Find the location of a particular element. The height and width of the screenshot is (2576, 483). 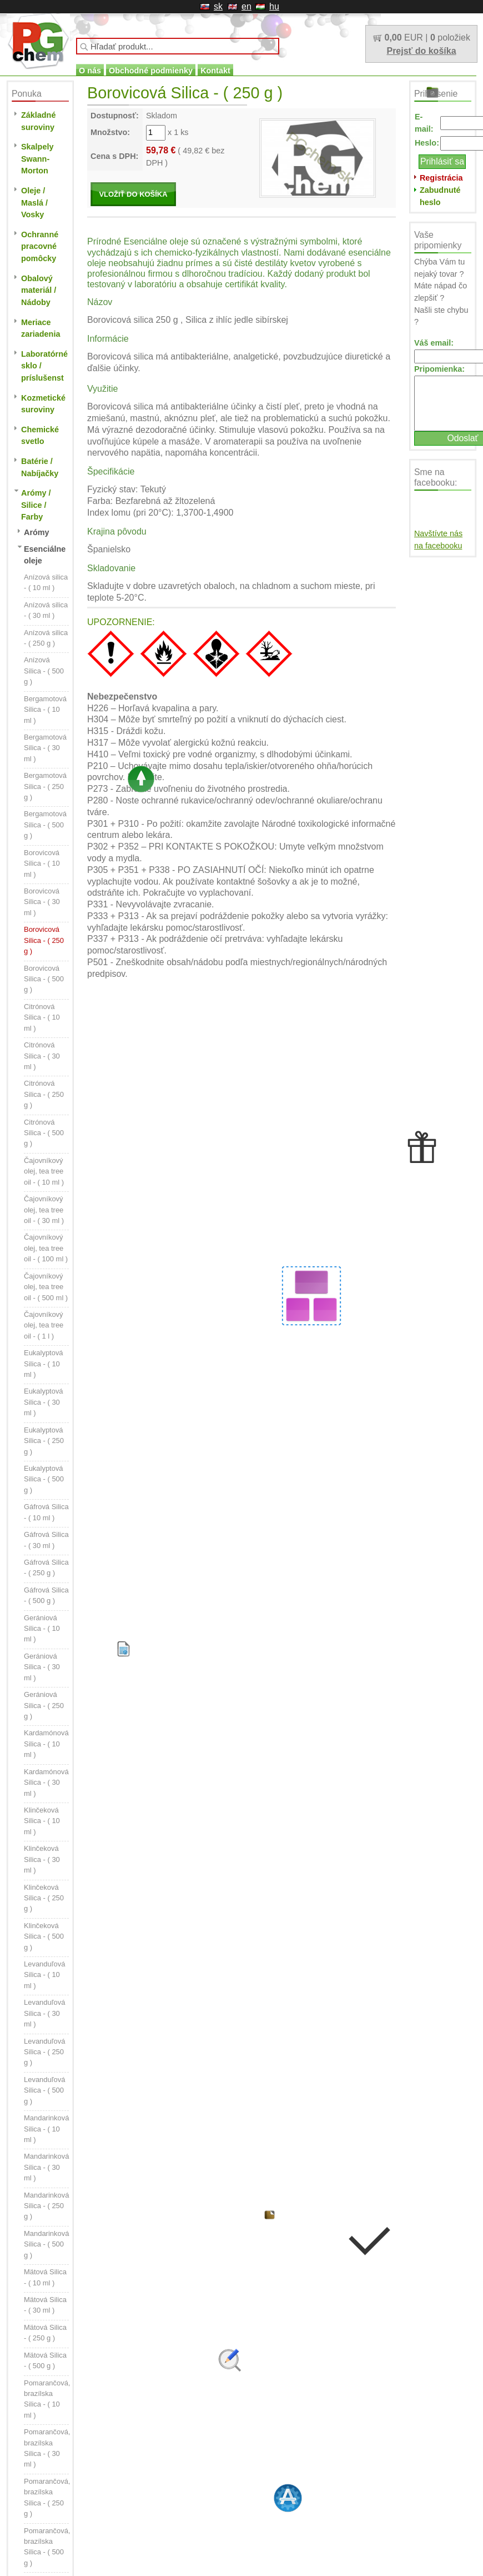

open find and replace tool is located at coordinates (230, 2360).